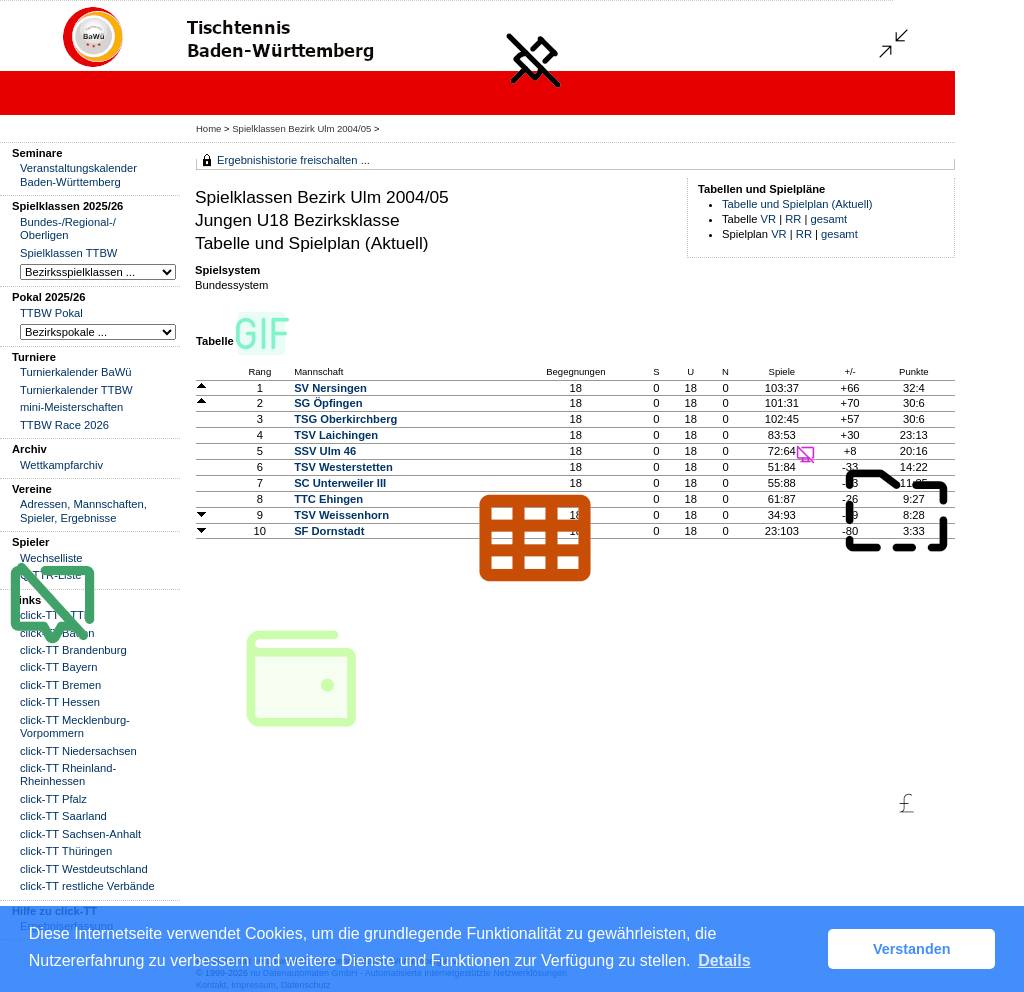  Describe the element at coordinates (299, 683) in the screenshot. I see `access your wallet or payment methods` at that location.